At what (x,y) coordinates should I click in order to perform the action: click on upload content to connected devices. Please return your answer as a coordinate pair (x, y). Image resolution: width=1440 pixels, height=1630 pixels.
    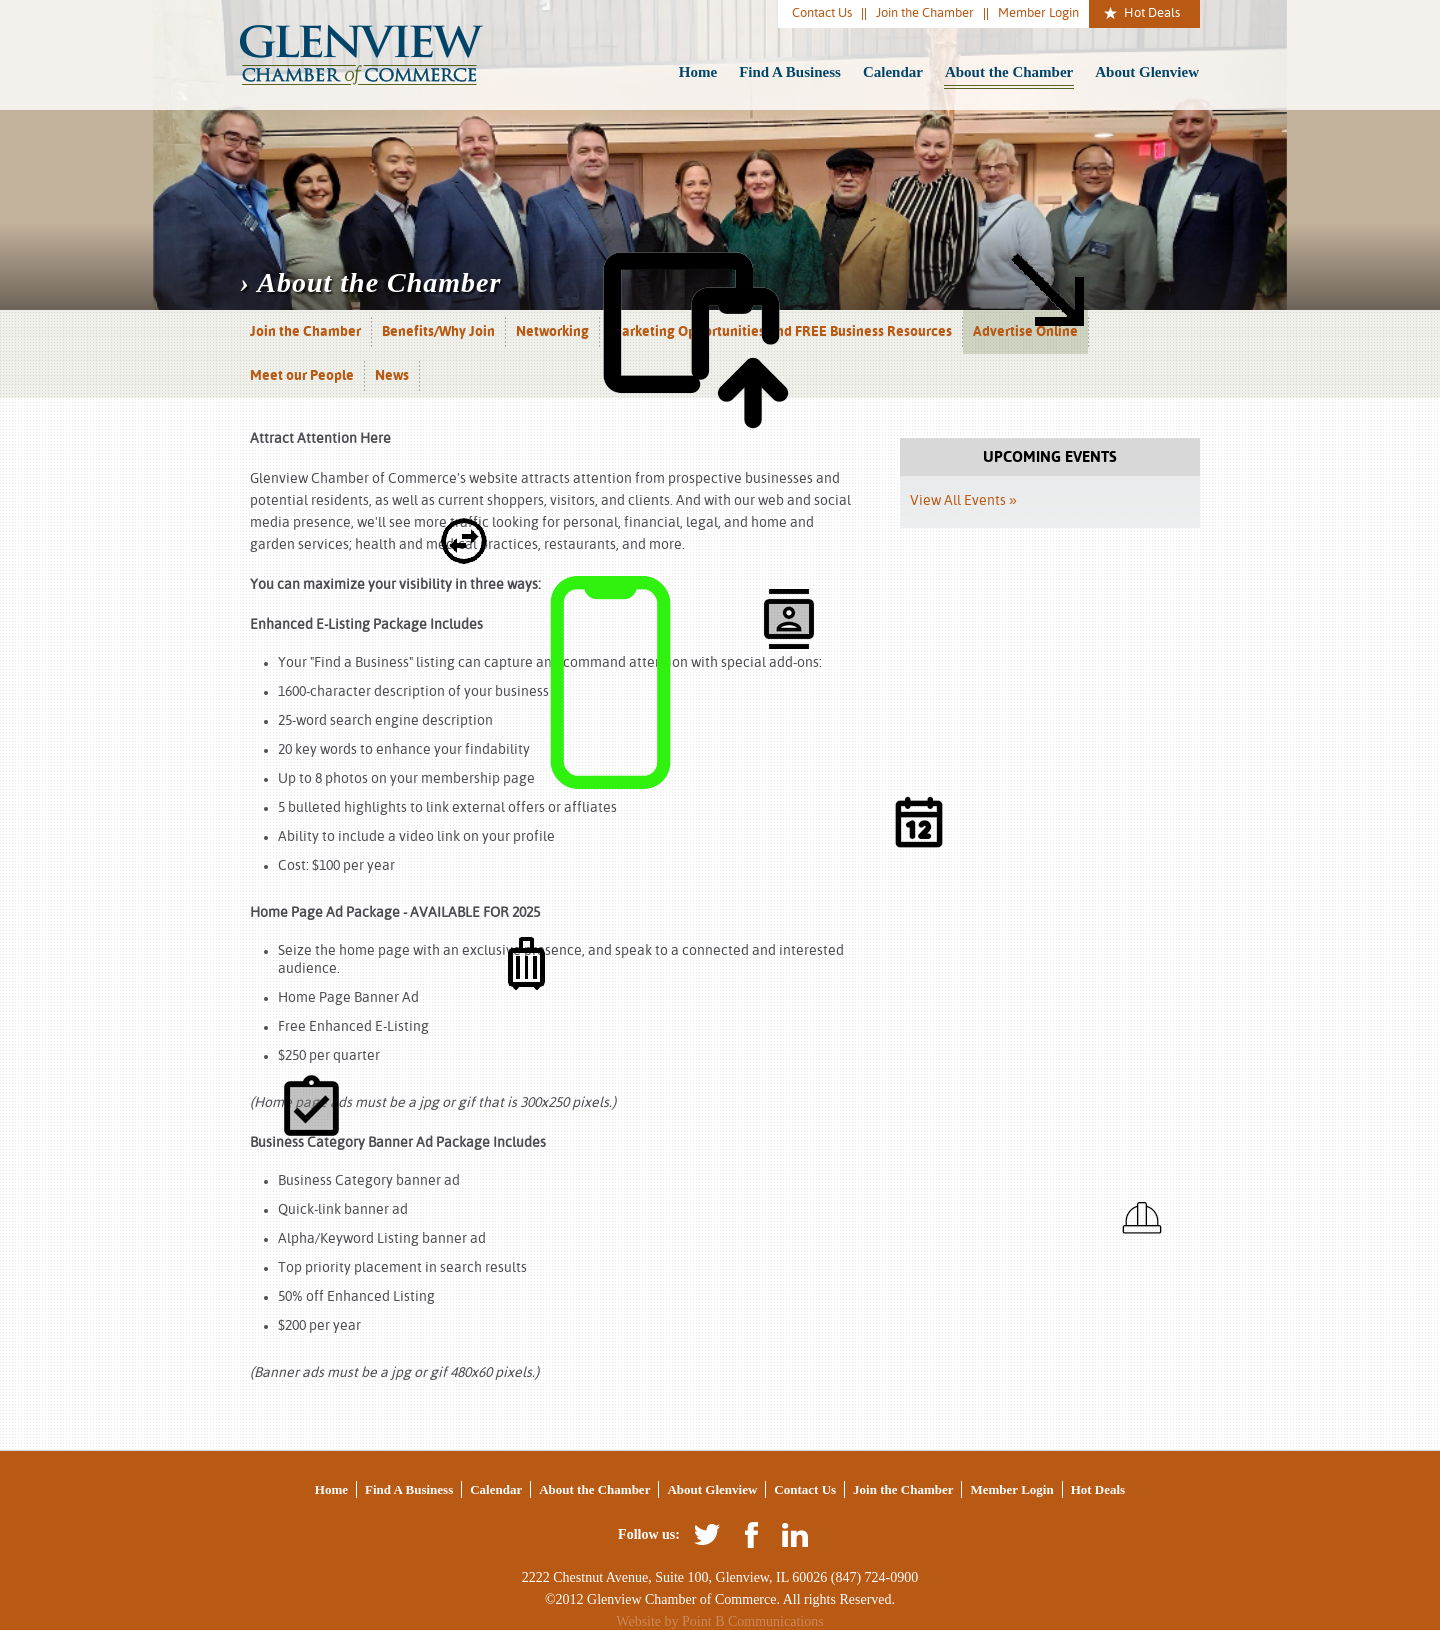
    Looking at the image, I should click on (691, 331).